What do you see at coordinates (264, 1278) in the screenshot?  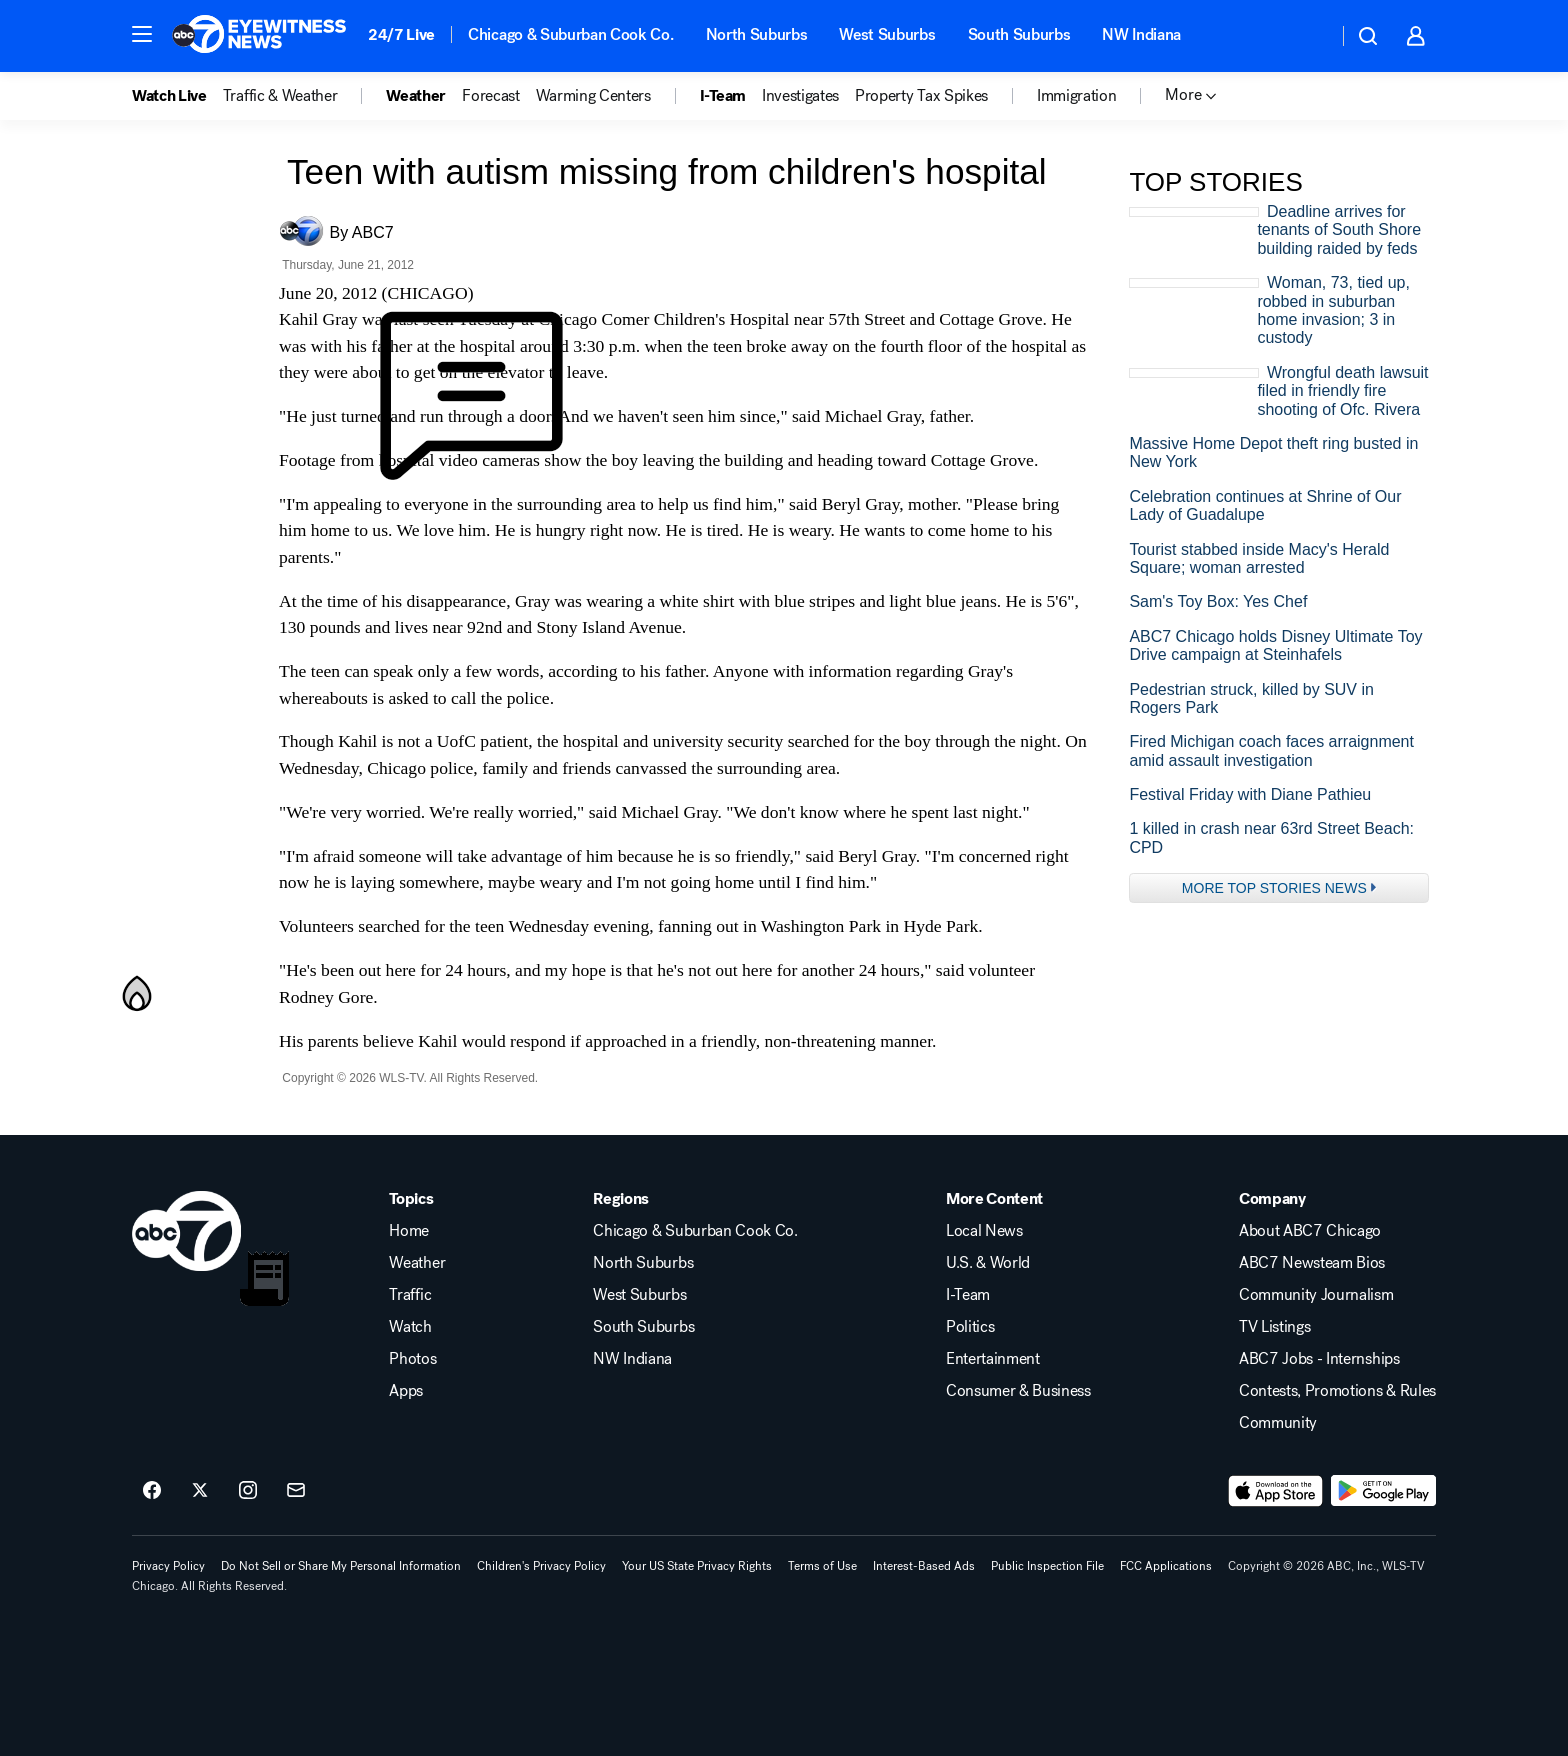 I see `view receipt or transaction details` at bounding box center [264, 1278].